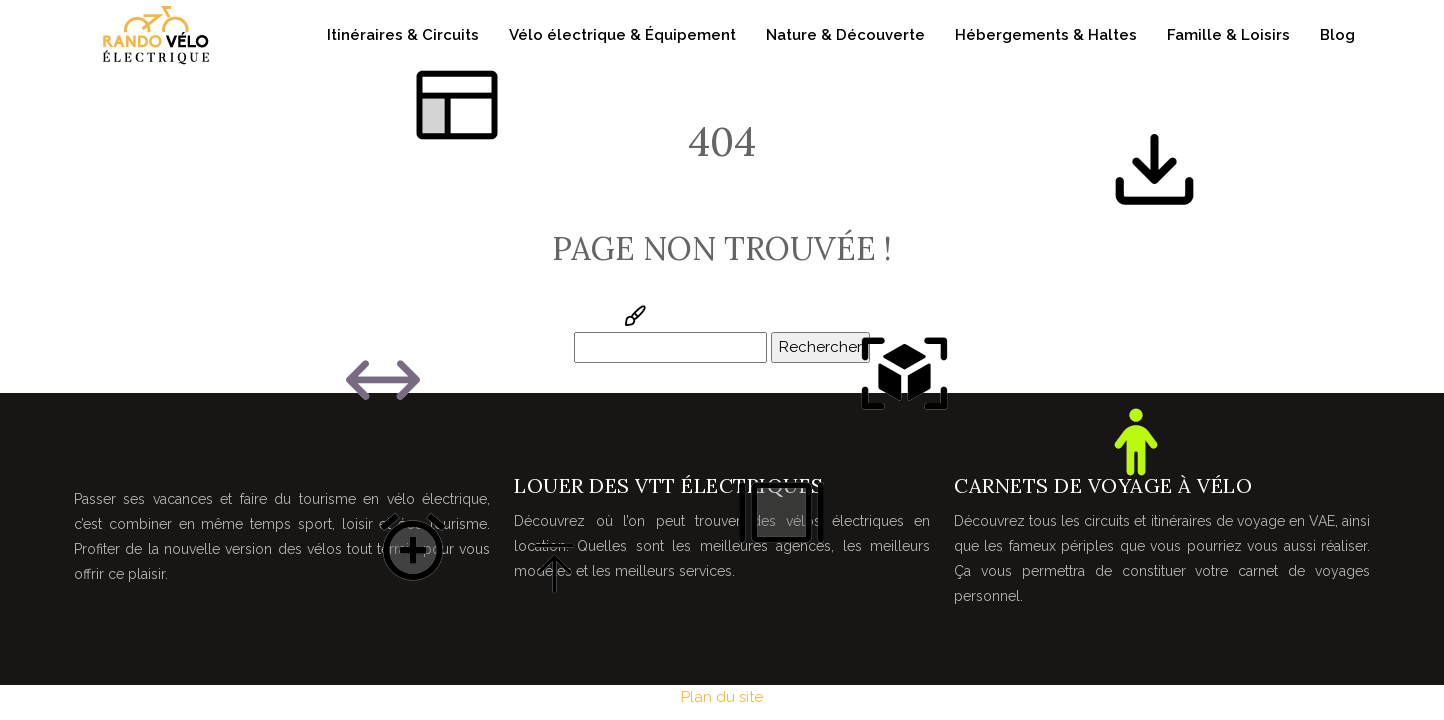  Describe the element at coordinates (457, 105) in the screenshot. I see `switch to layout view` at that location.